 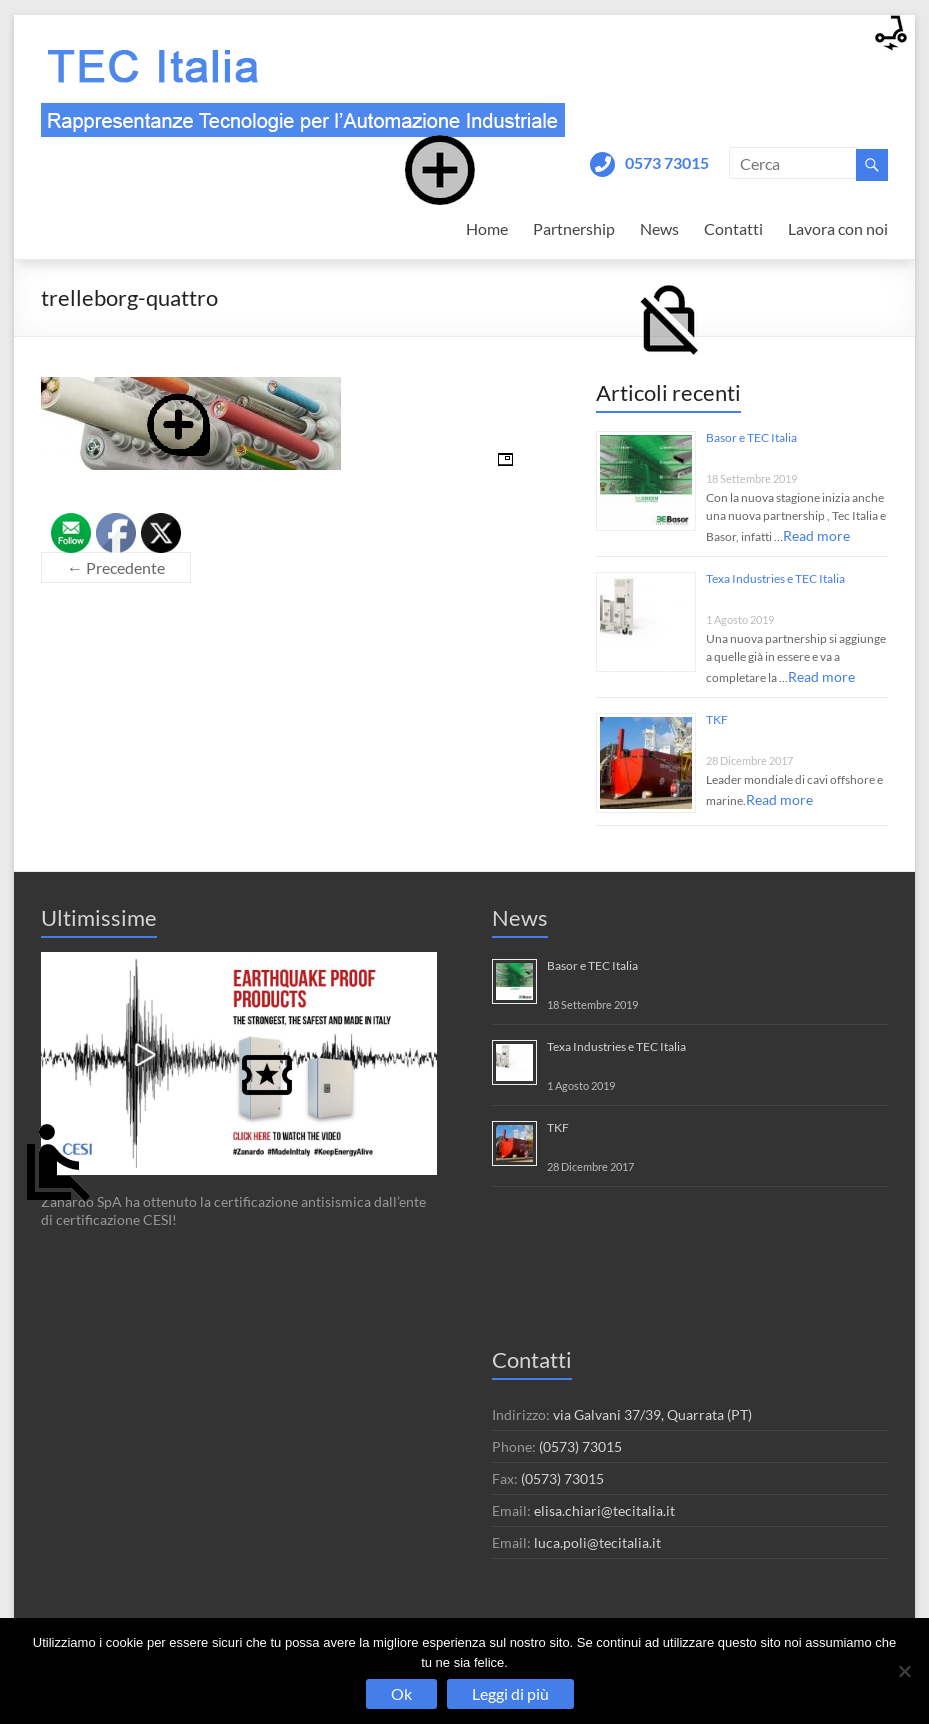 What do you see at coordinates (891, 33) in the screenshot?
I see `find nearby electric scooter rentals` at bounding box center [891, 33].